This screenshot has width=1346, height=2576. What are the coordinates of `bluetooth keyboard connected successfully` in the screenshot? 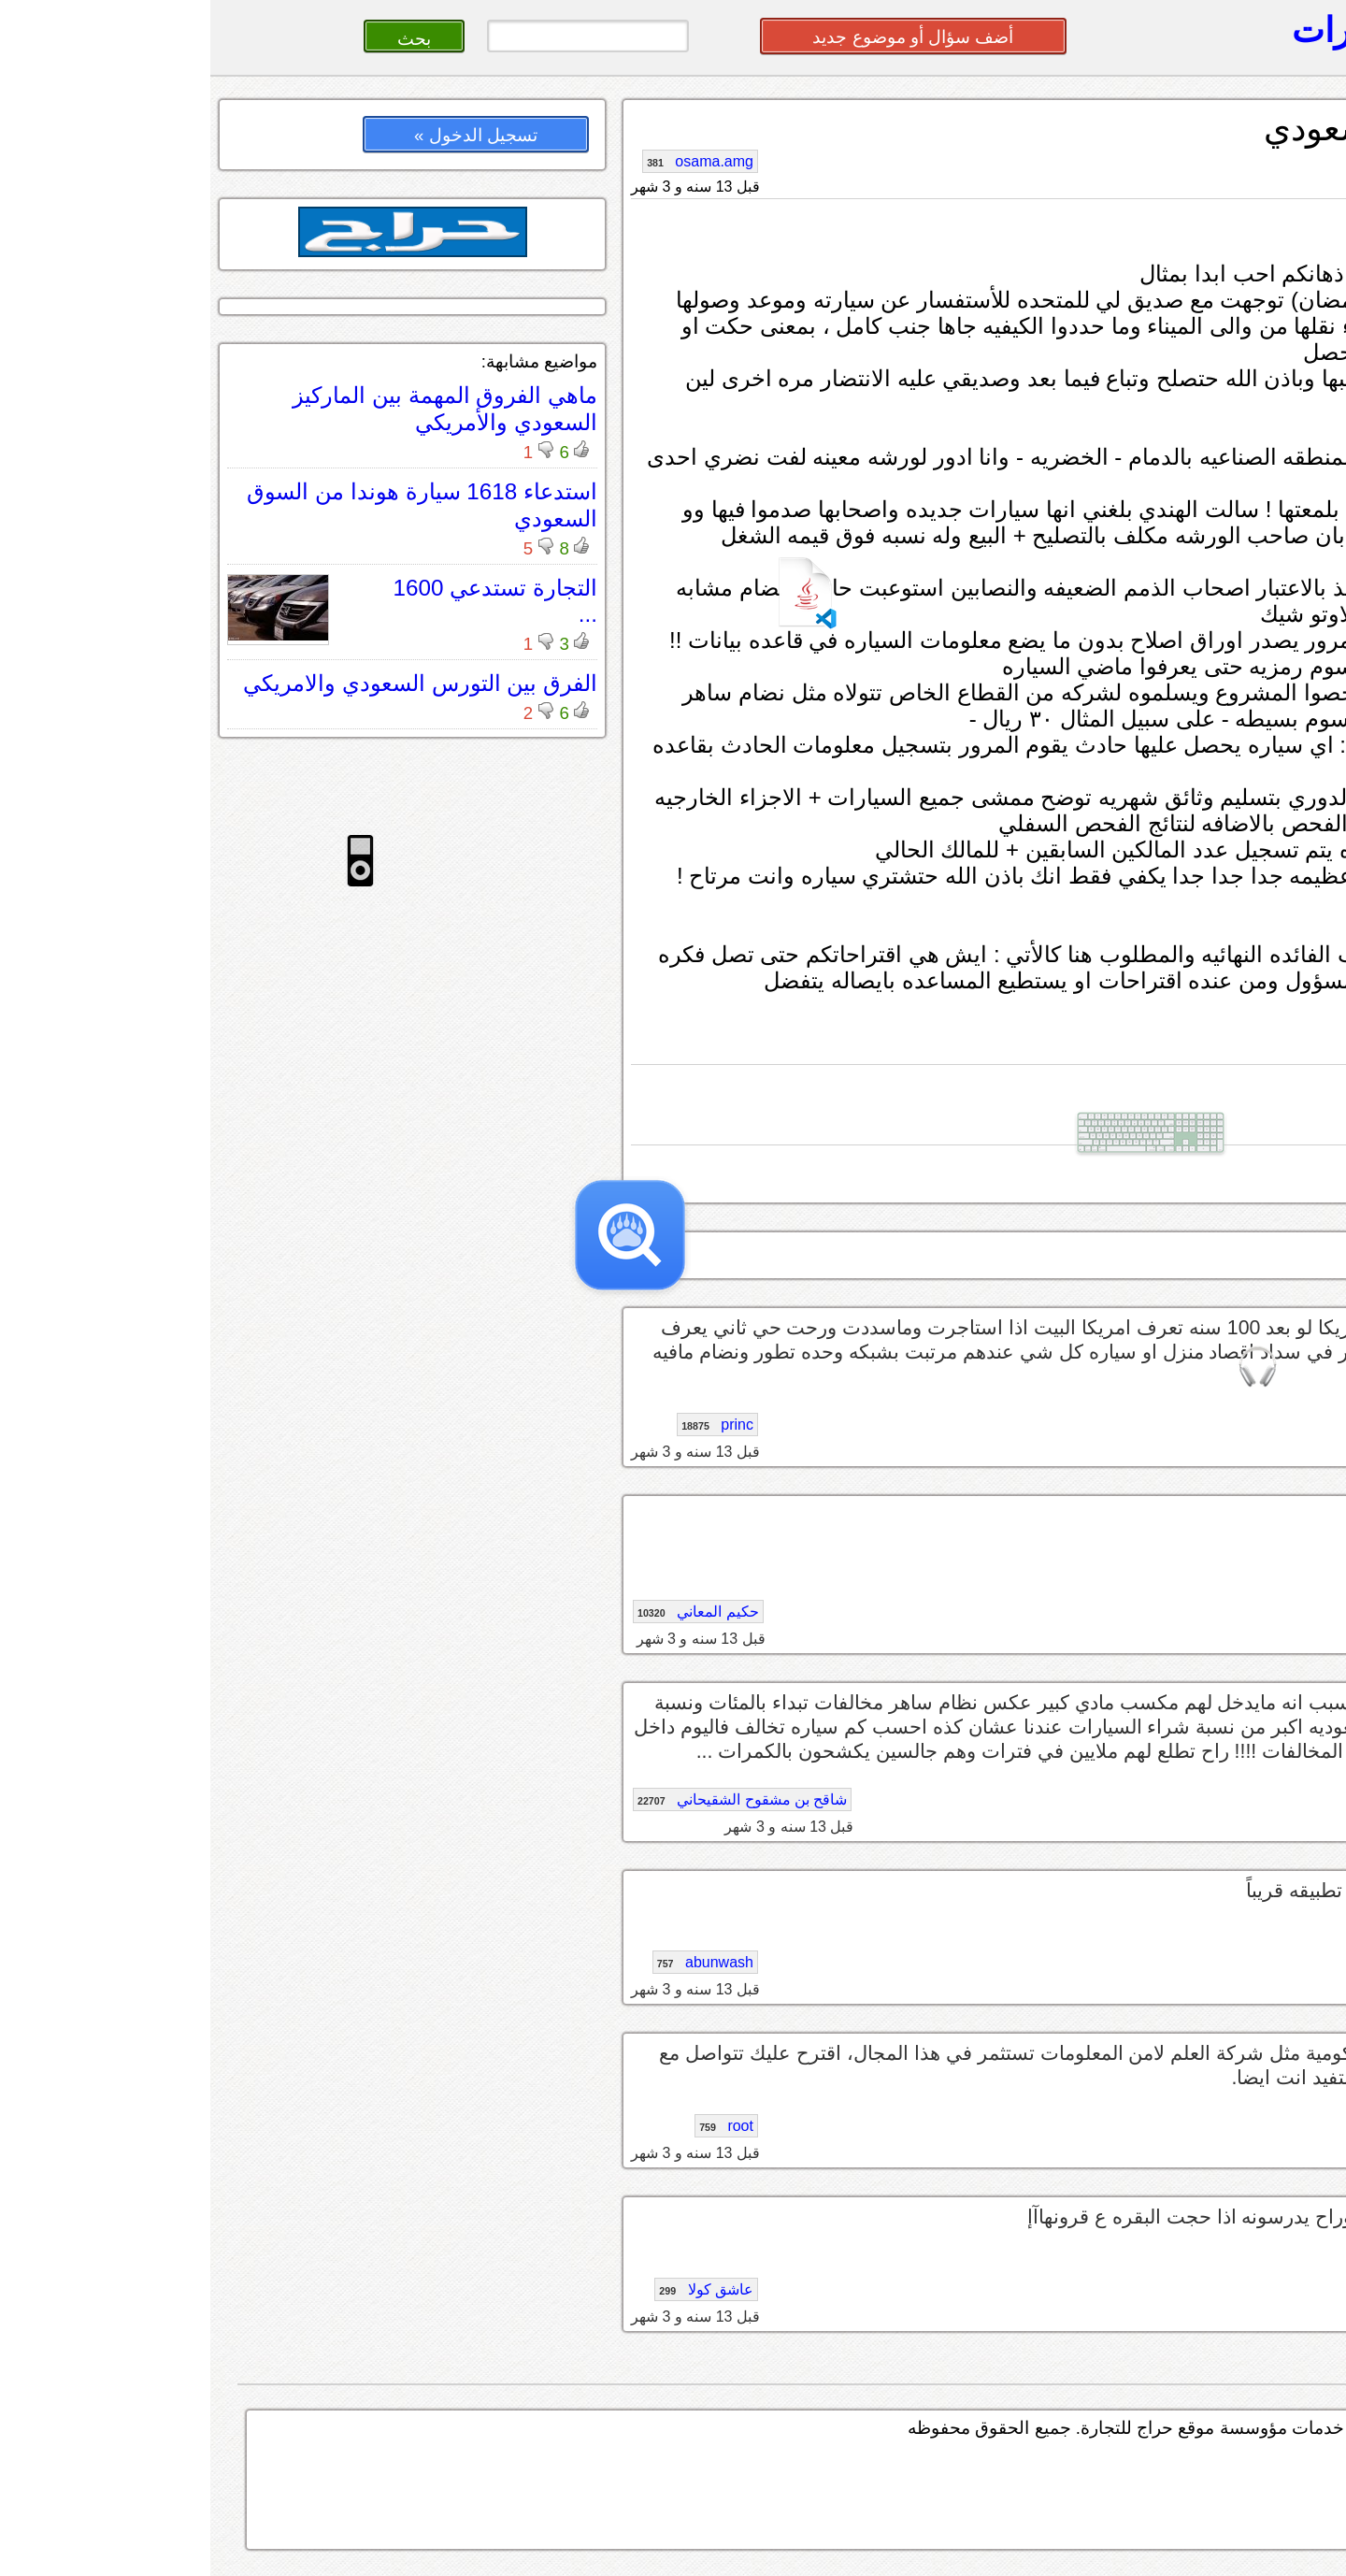 It's located at (1151, 1132).